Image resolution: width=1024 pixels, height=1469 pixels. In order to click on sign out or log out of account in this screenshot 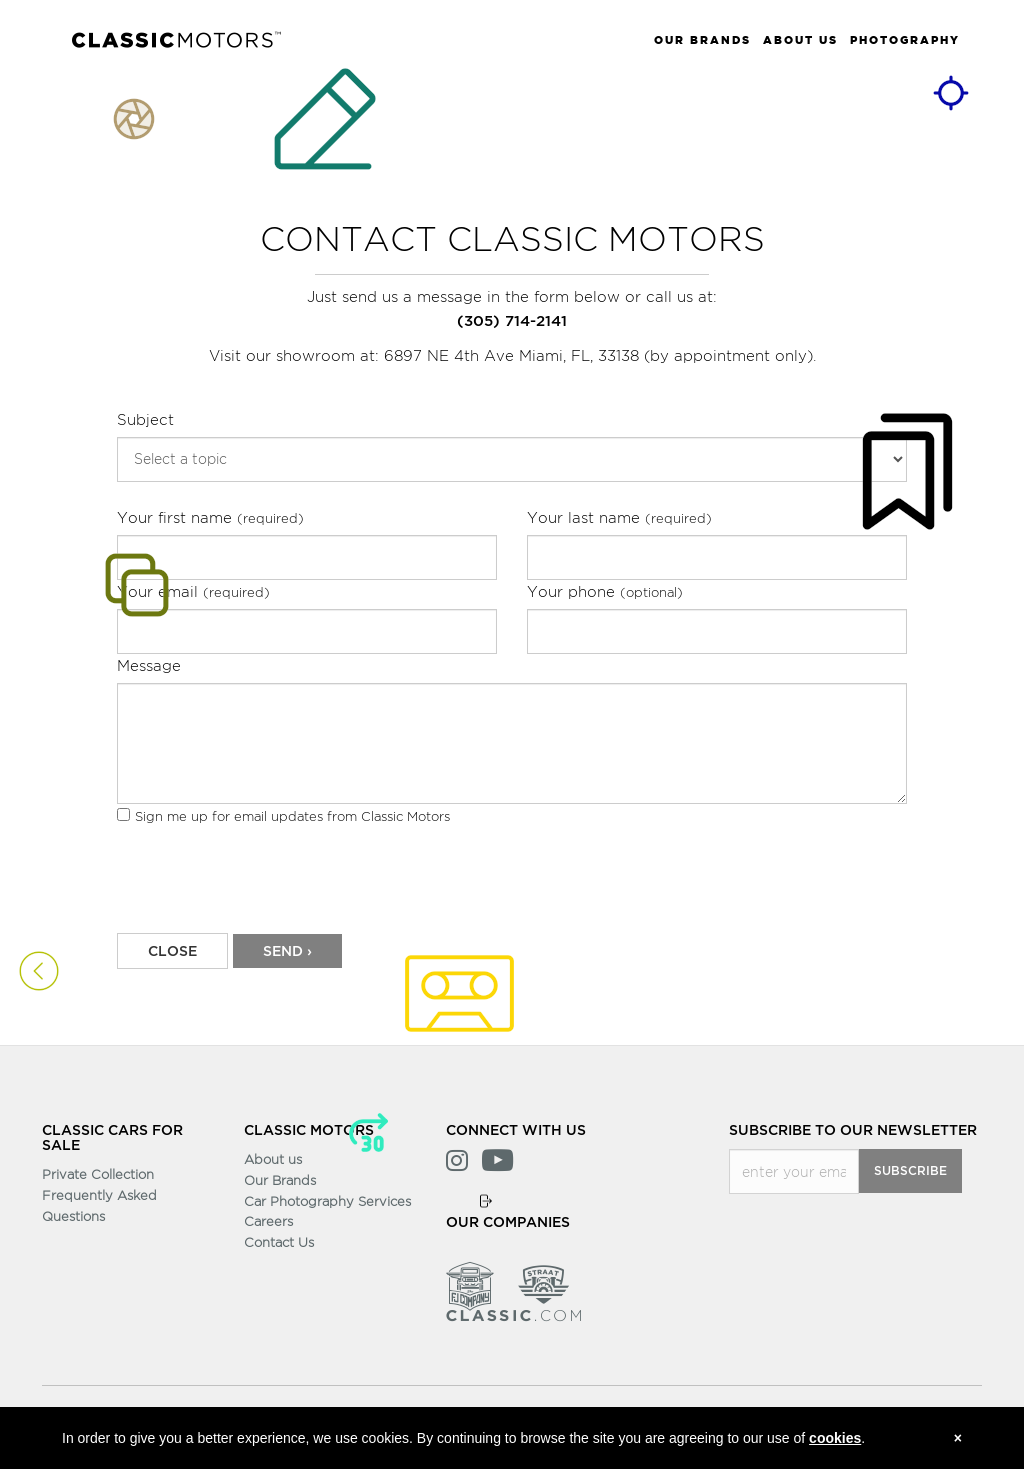, I will do `click(485, 1201)`.